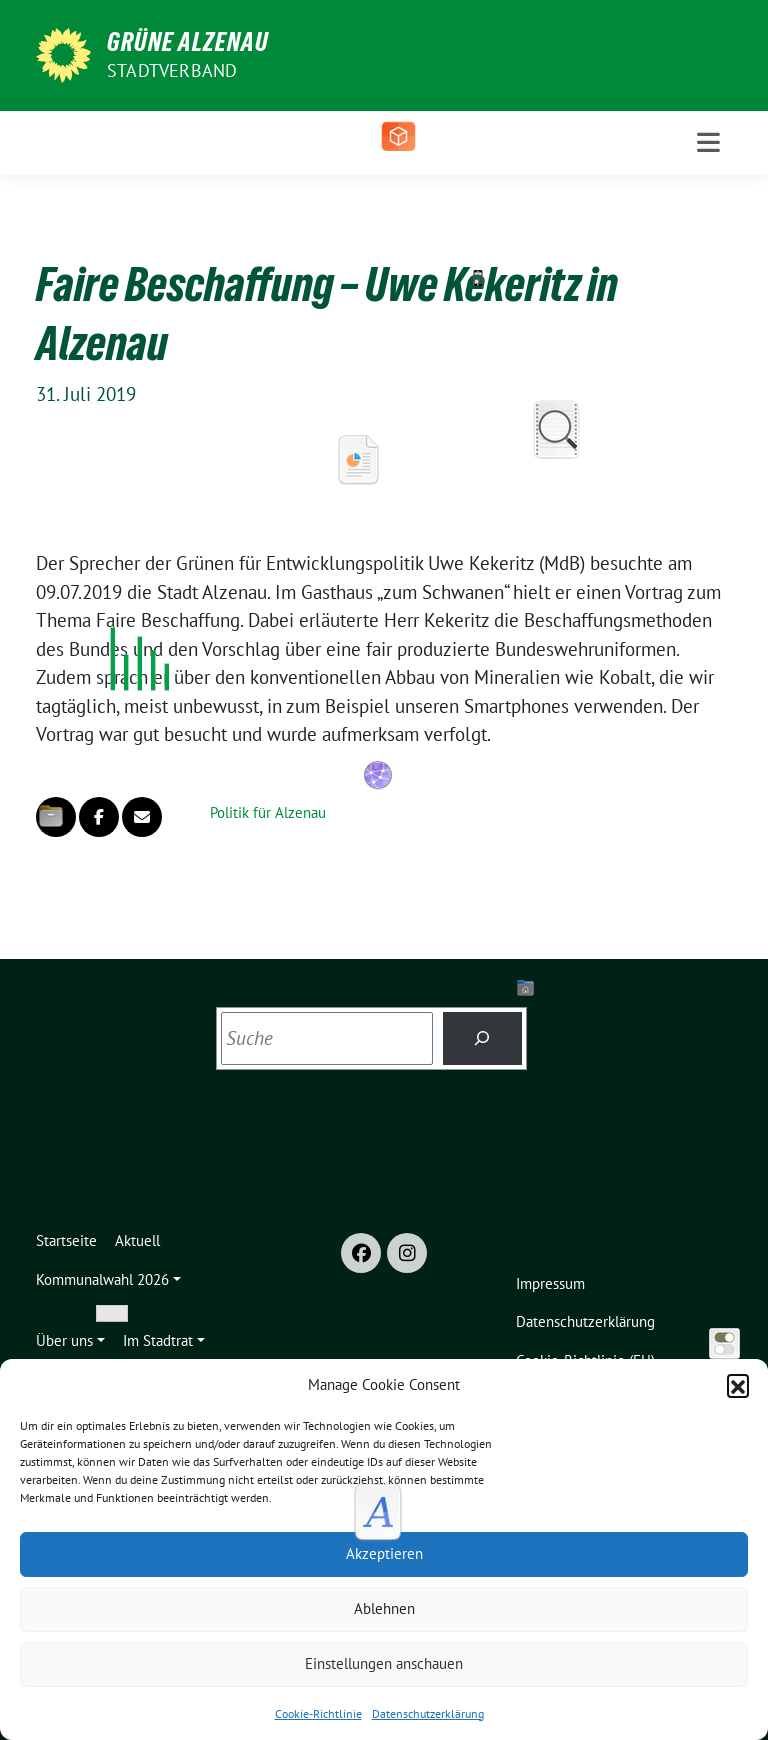  Describe the element at coordinates (398, 135) in the screenshot. I see `open a 3D model file in STL format` at that location.